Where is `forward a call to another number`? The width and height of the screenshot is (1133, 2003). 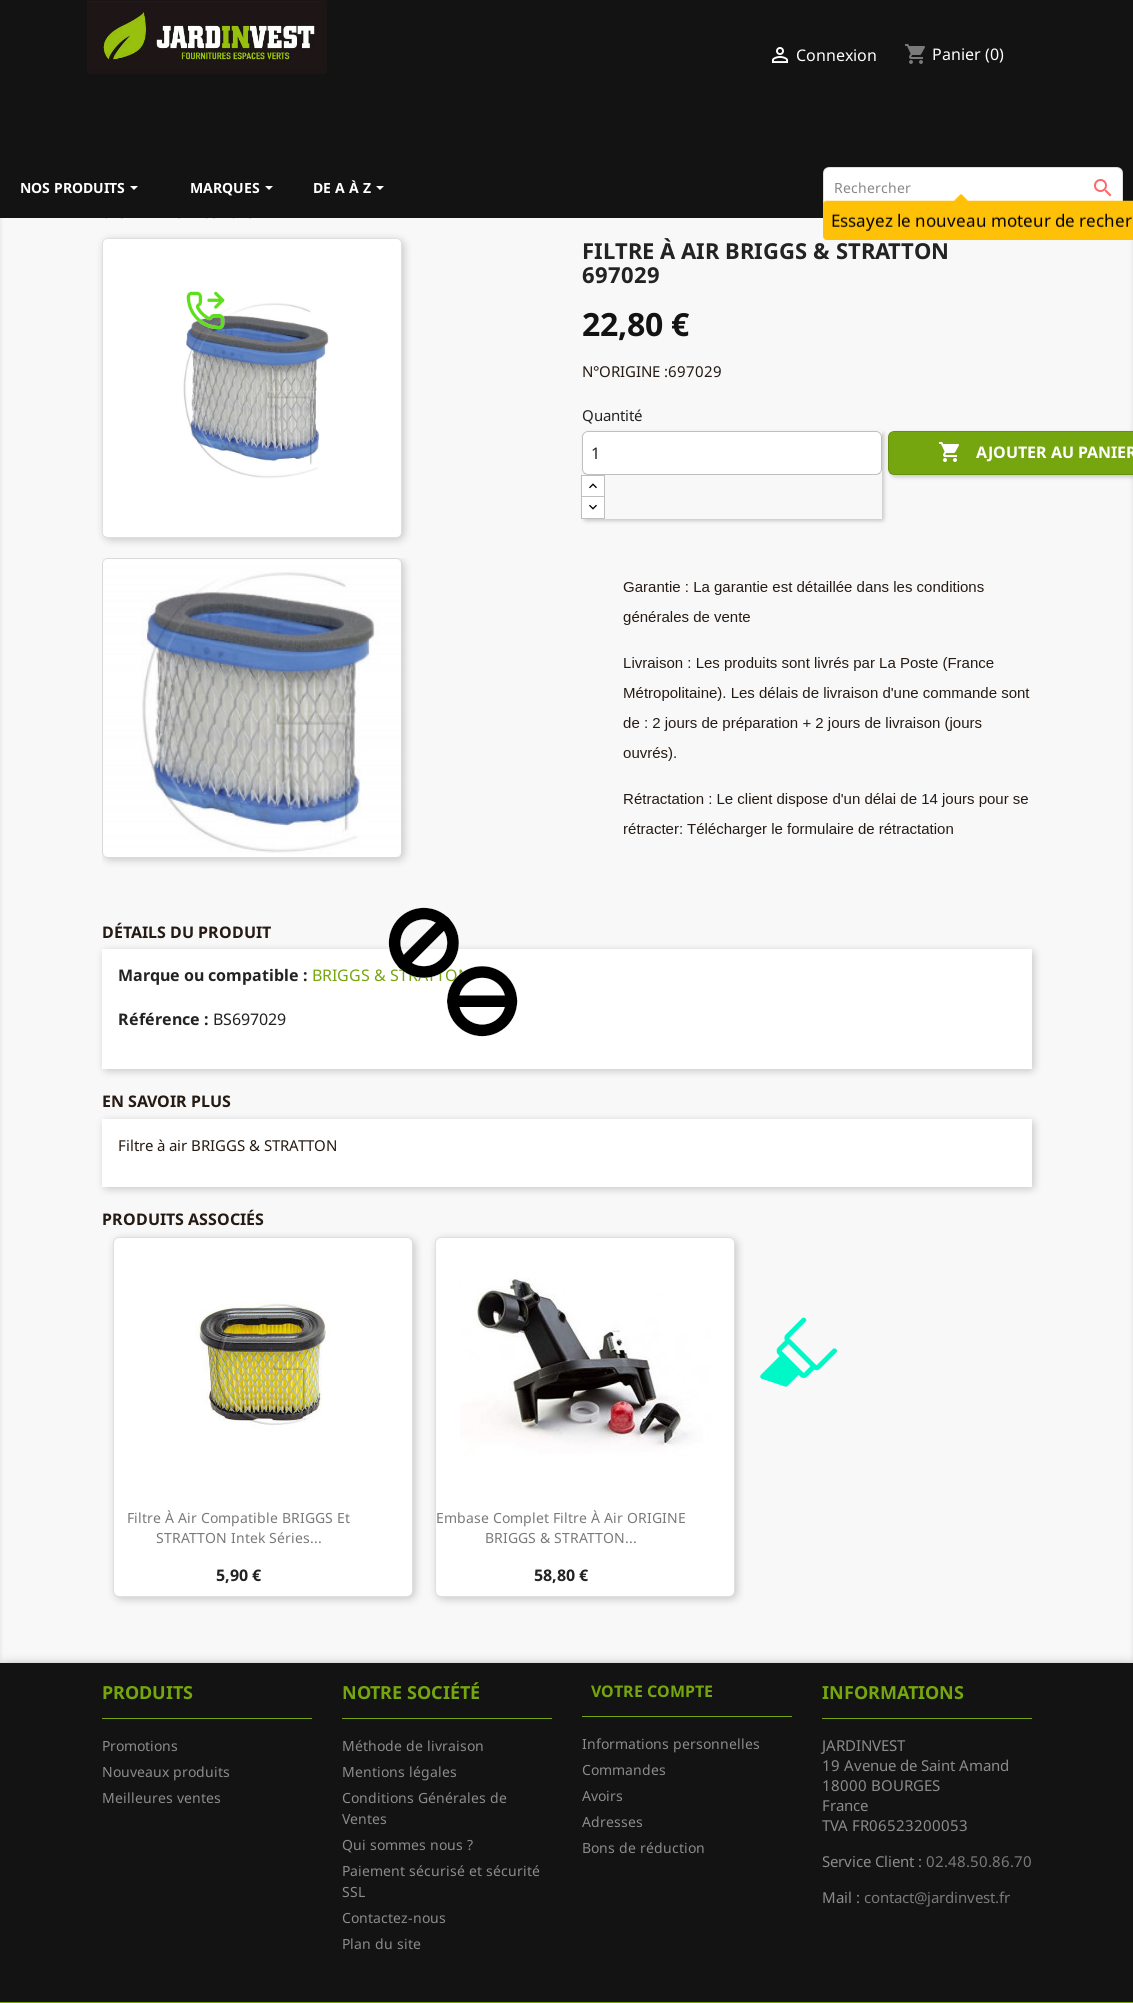
forward a call to another number is located at coordinates (205, 310).